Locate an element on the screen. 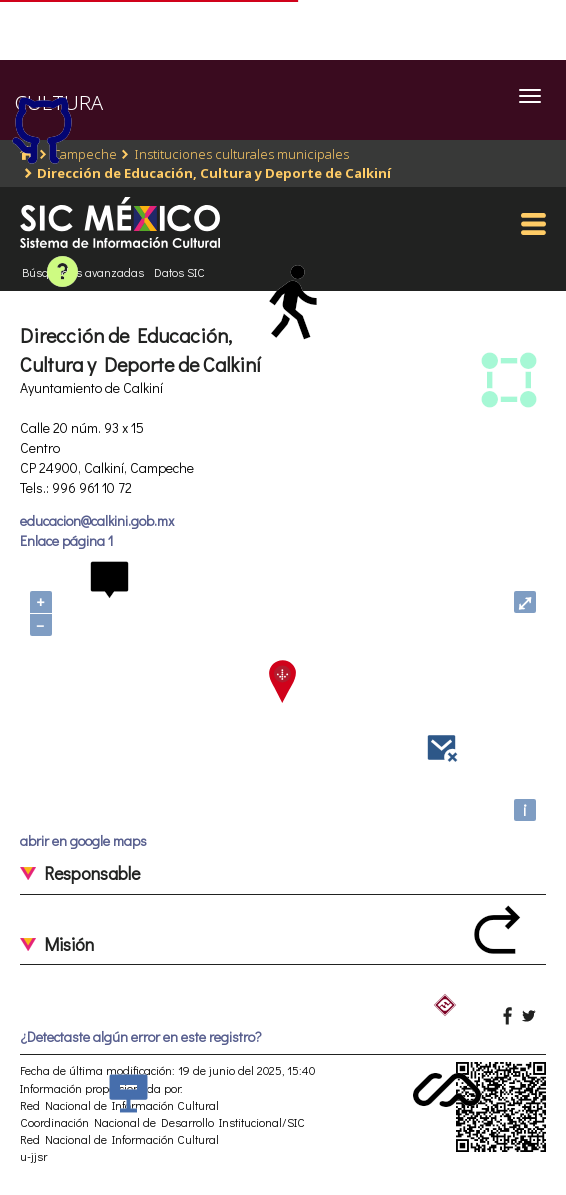 This screenshot has width=566, height=1195. delete an email message is located at coordinates (441, 747).